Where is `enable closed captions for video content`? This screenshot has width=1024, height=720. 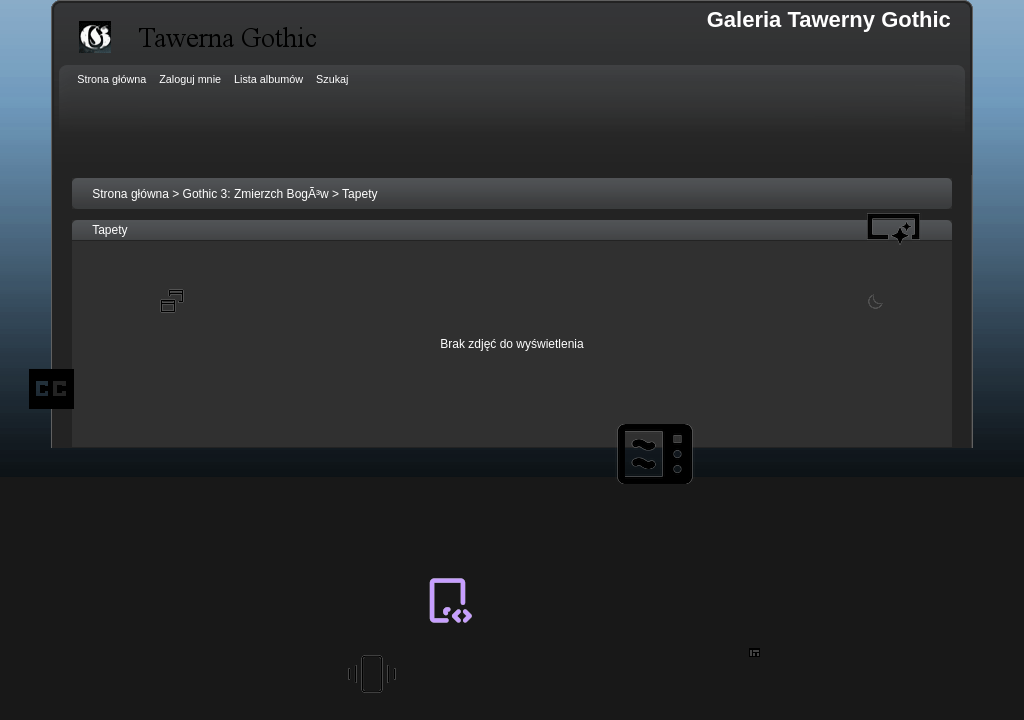
enable closed captions for video content is located at coordinates (51, 389).